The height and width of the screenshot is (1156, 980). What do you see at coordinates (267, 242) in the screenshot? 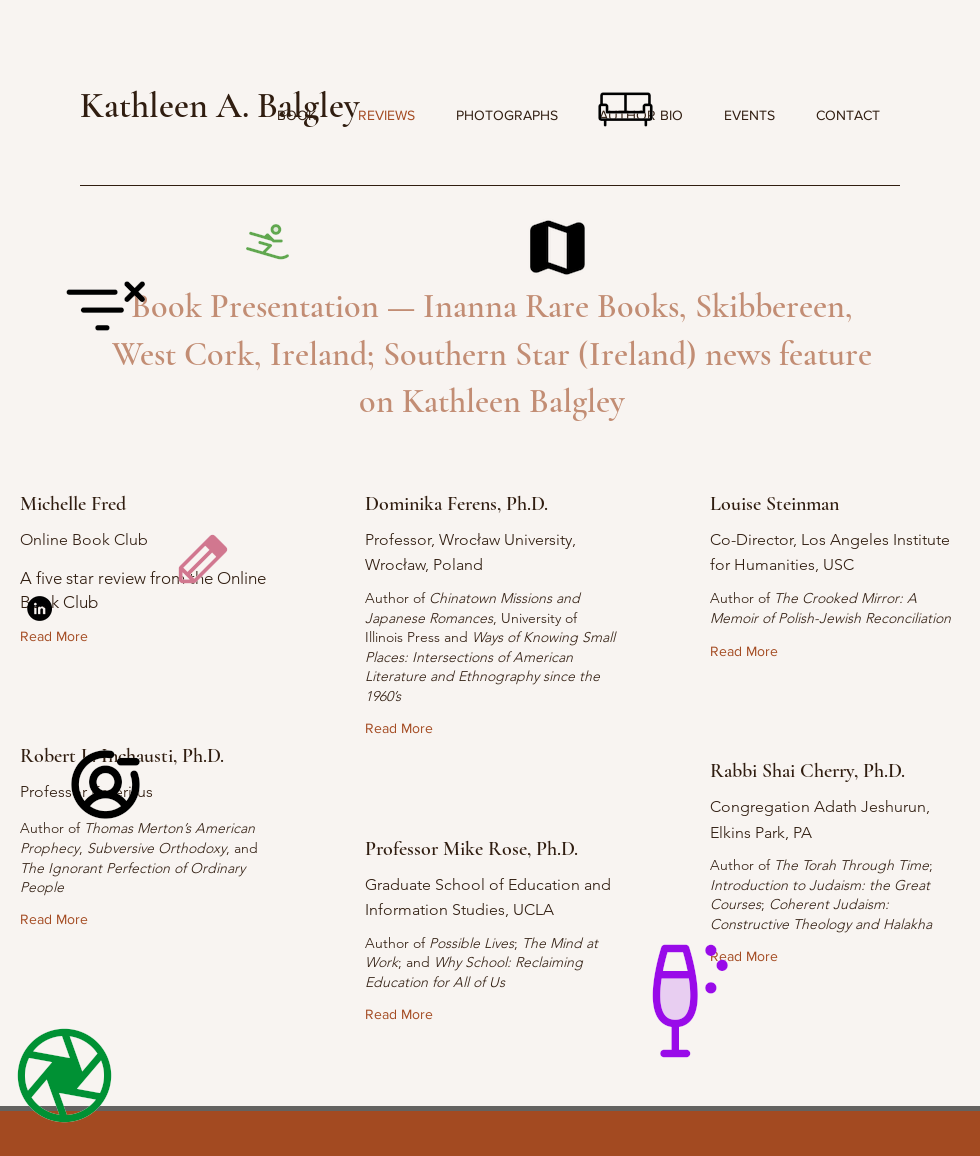
I see `access skiing or winter sports activities` at bounding box center [267, 242].